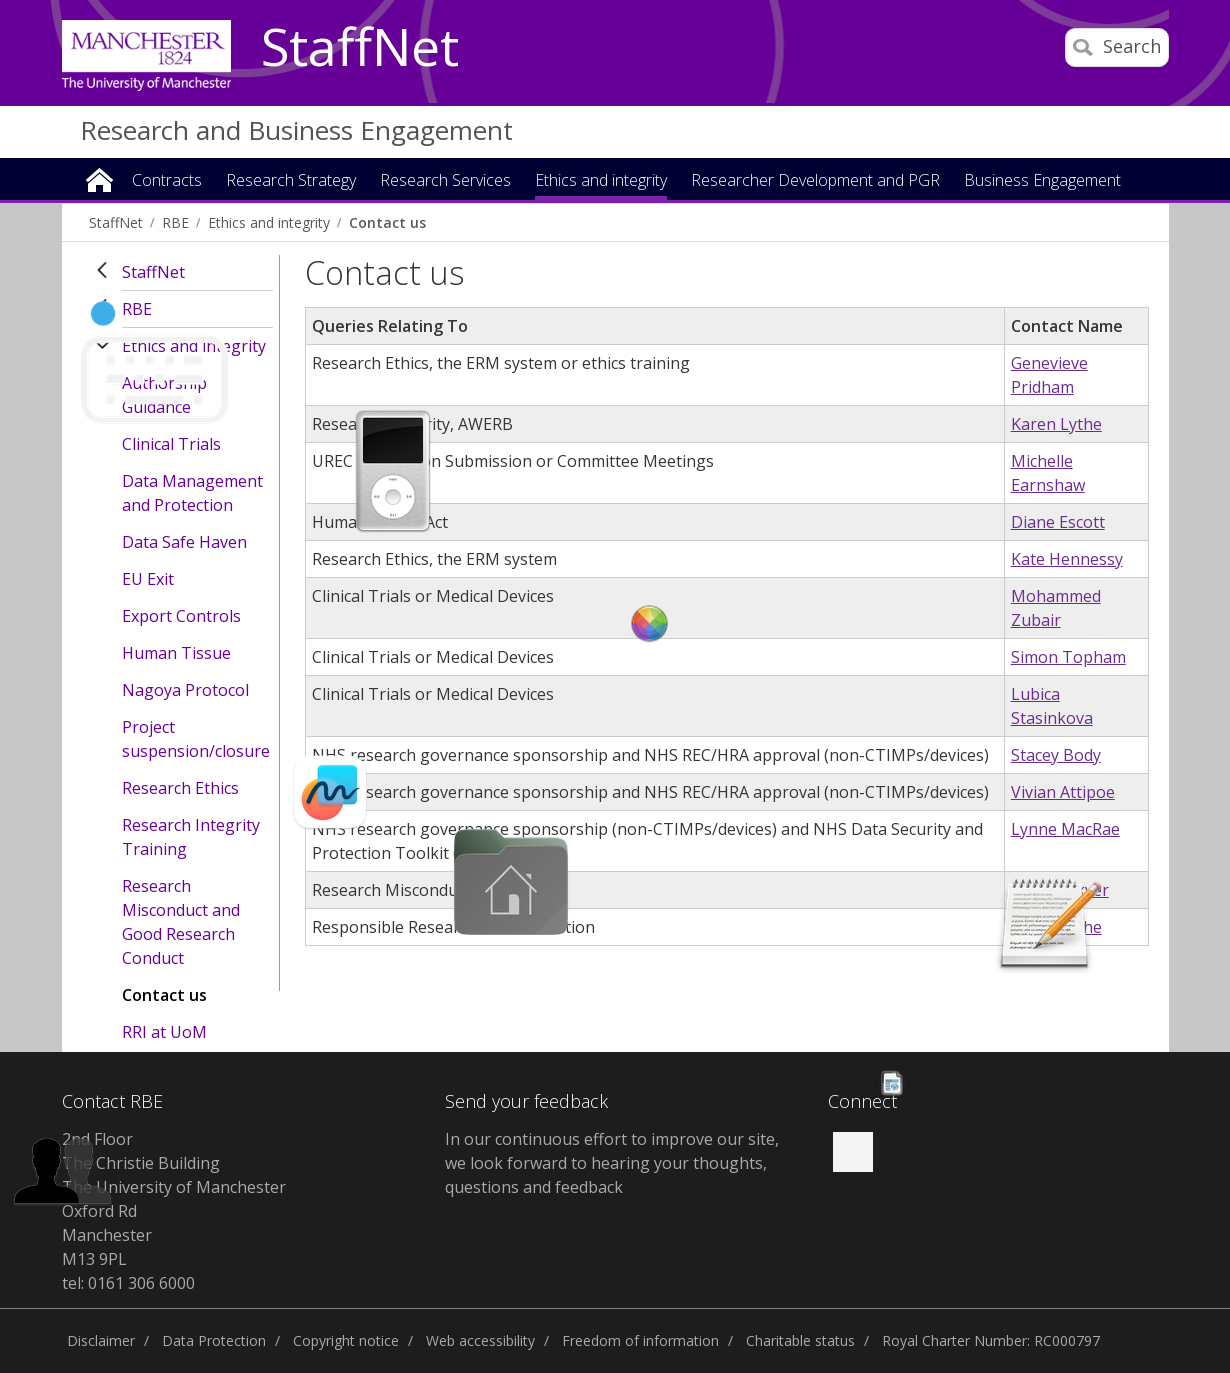 The height and width of the screenshot is (1373, 1230). I want to click on view storage used by other users on this device, so click(63, 1162).